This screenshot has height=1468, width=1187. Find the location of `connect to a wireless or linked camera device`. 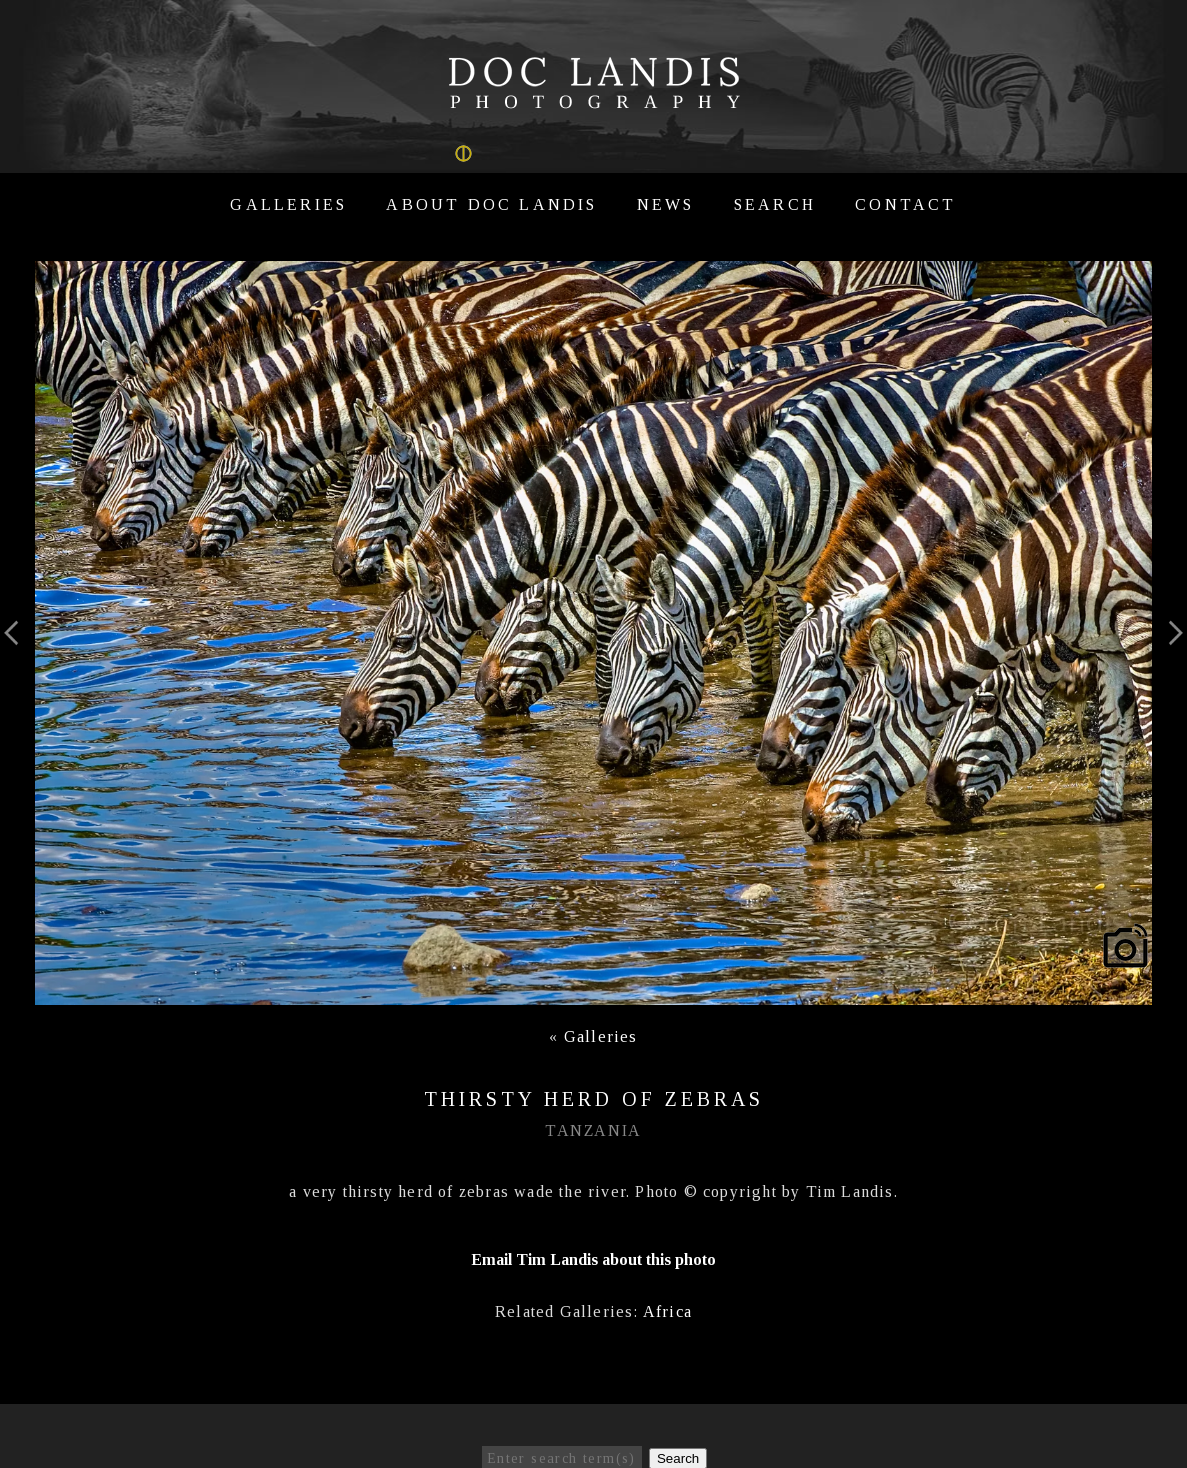

connect to a wireless or linked camera device is located at coordinates (1125, 945).